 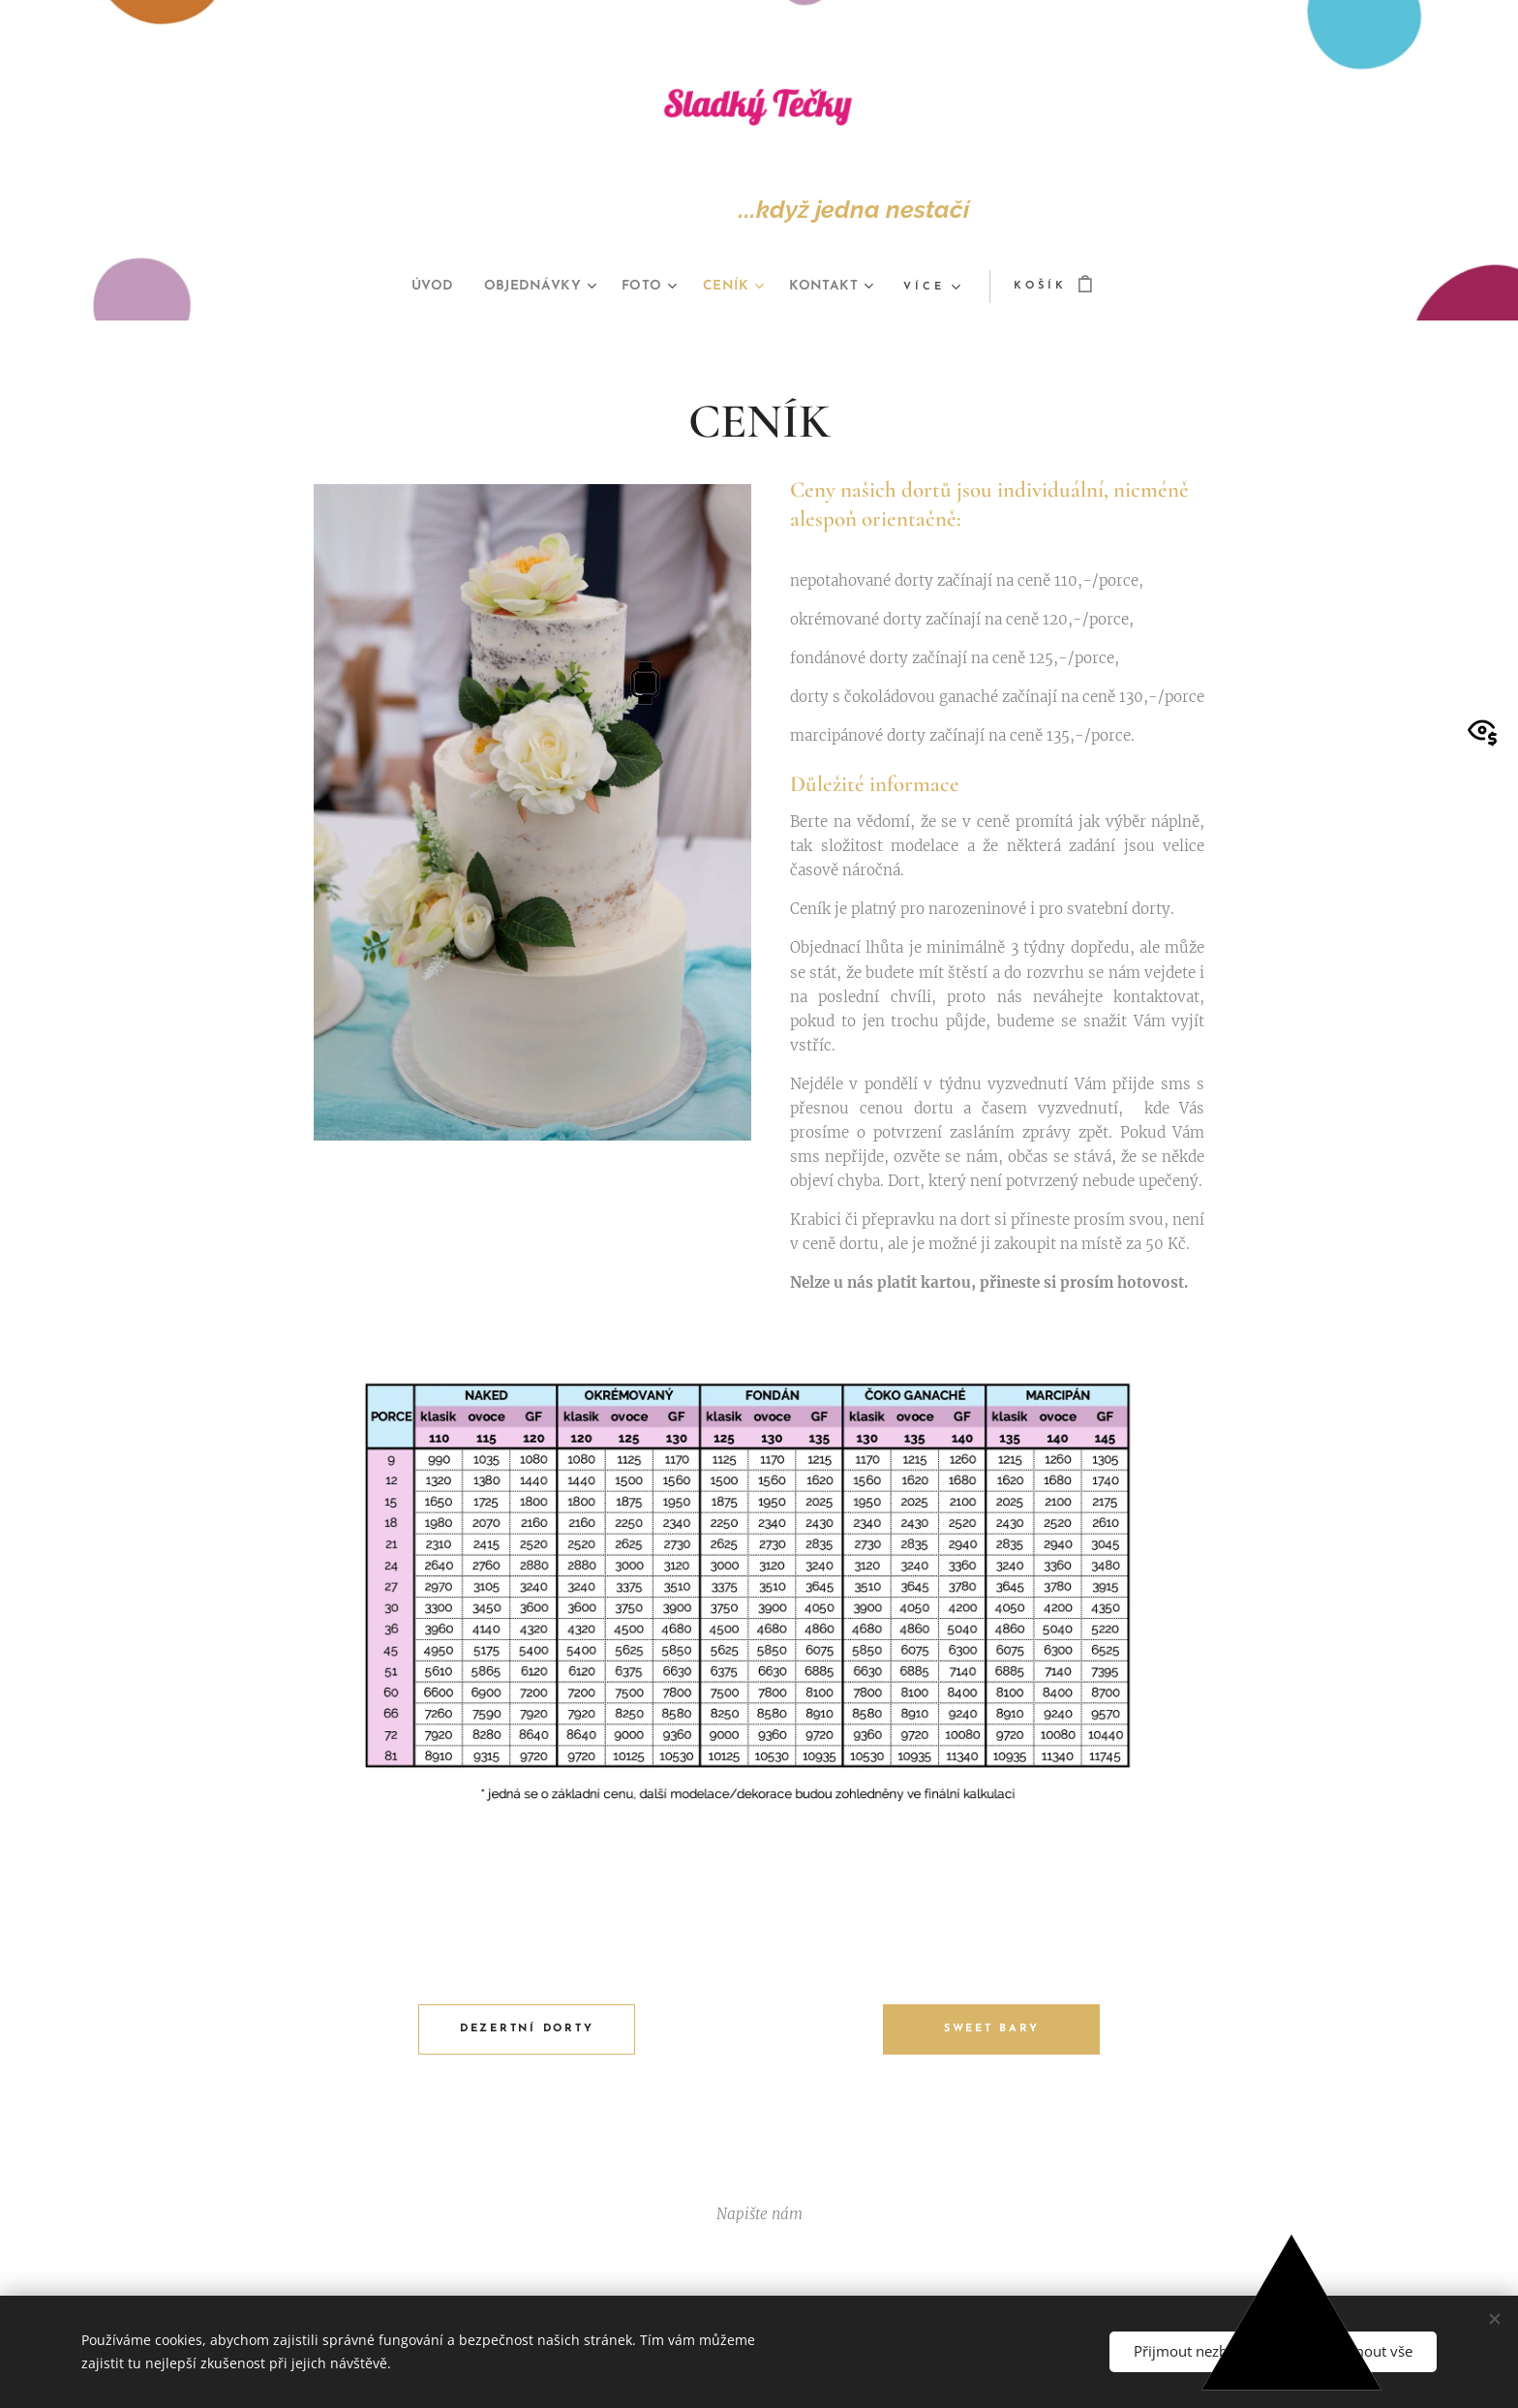 What do you see at coordinates (1291, 2312) in the screenshot?
I see `vercel platform logo` at bounding box center [1291, 2312].